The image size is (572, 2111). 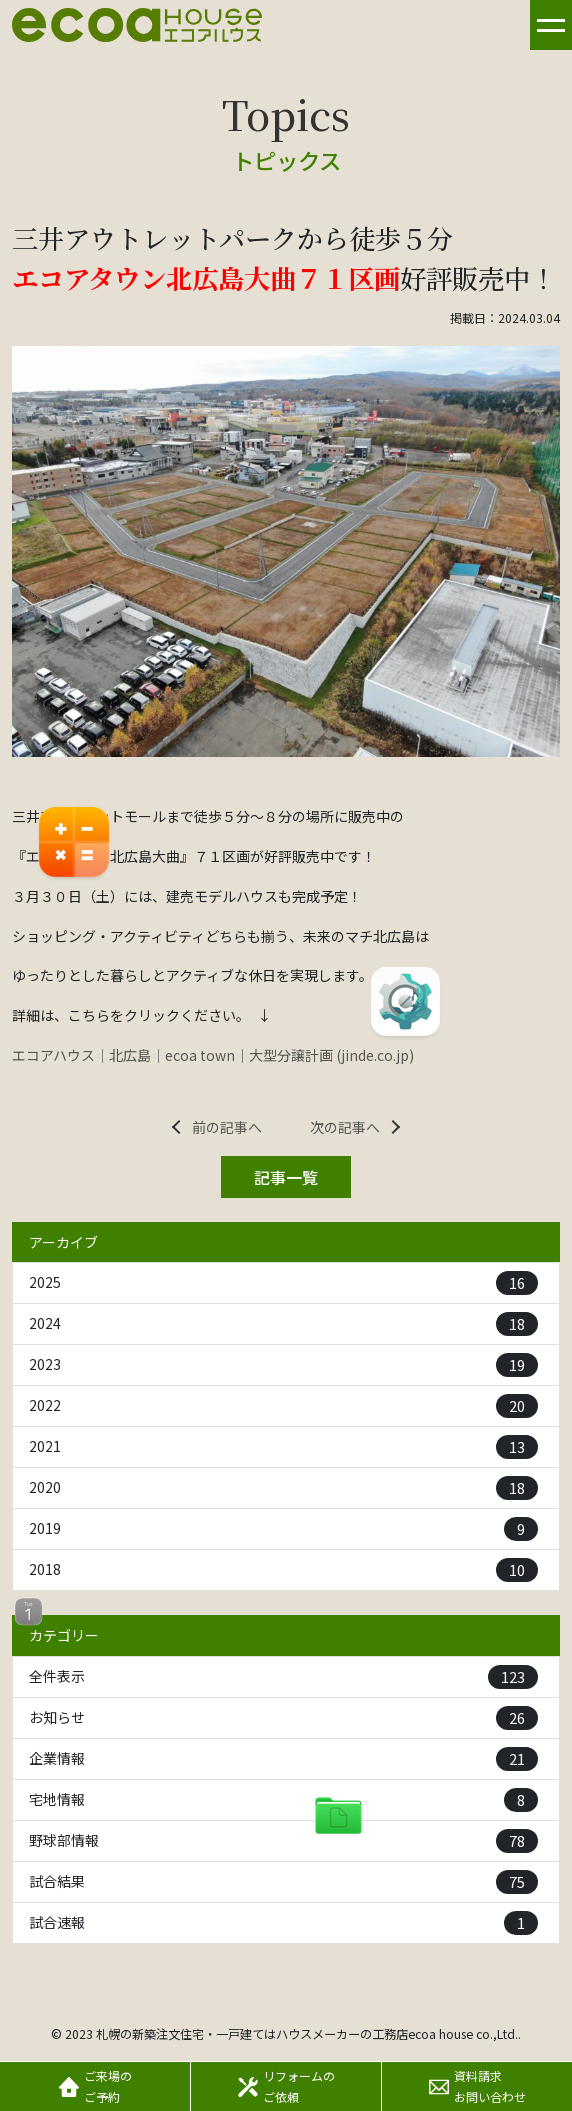 I want to click on open documents folder, so click(x=338, y=1815).